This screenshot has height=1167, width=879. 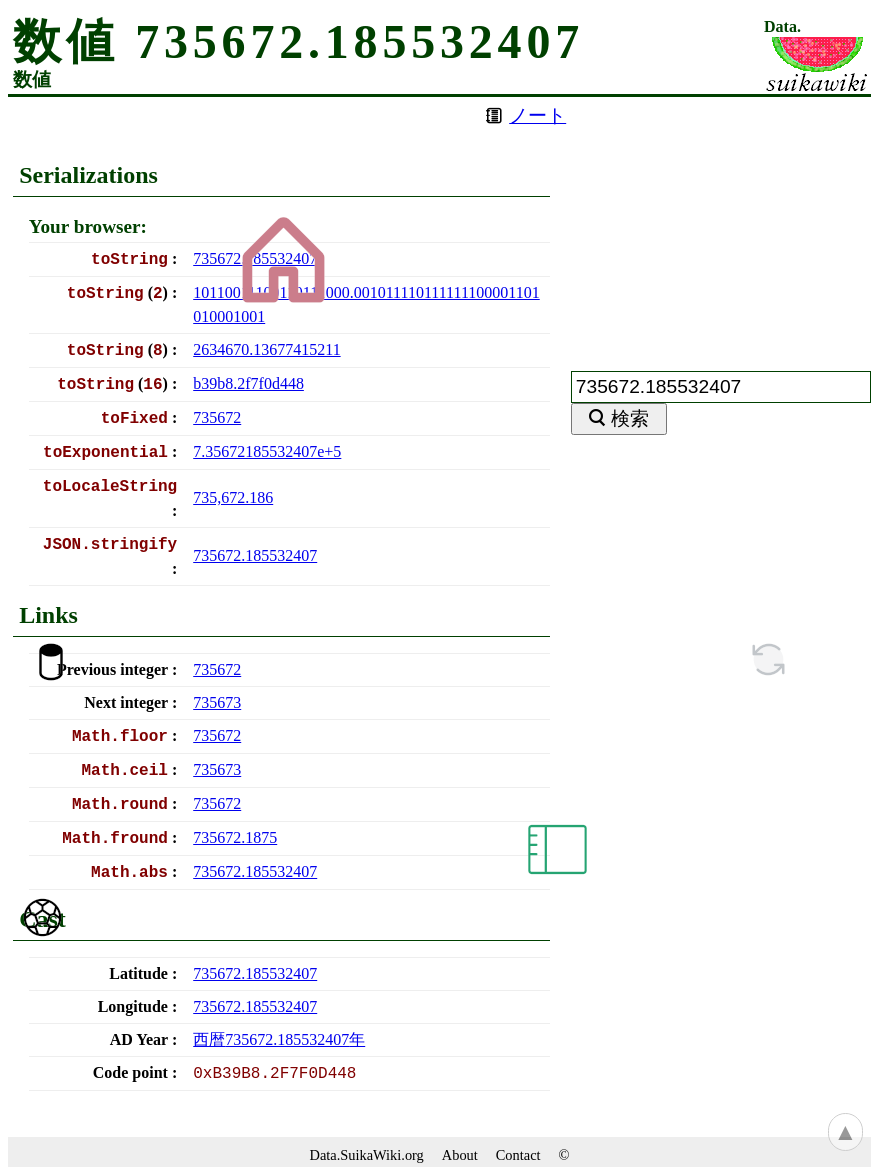 What do you see at coordinates (42, 917) in the screenshot?
I see `access sports or soccer-related content` at bounding box center [42, 917].